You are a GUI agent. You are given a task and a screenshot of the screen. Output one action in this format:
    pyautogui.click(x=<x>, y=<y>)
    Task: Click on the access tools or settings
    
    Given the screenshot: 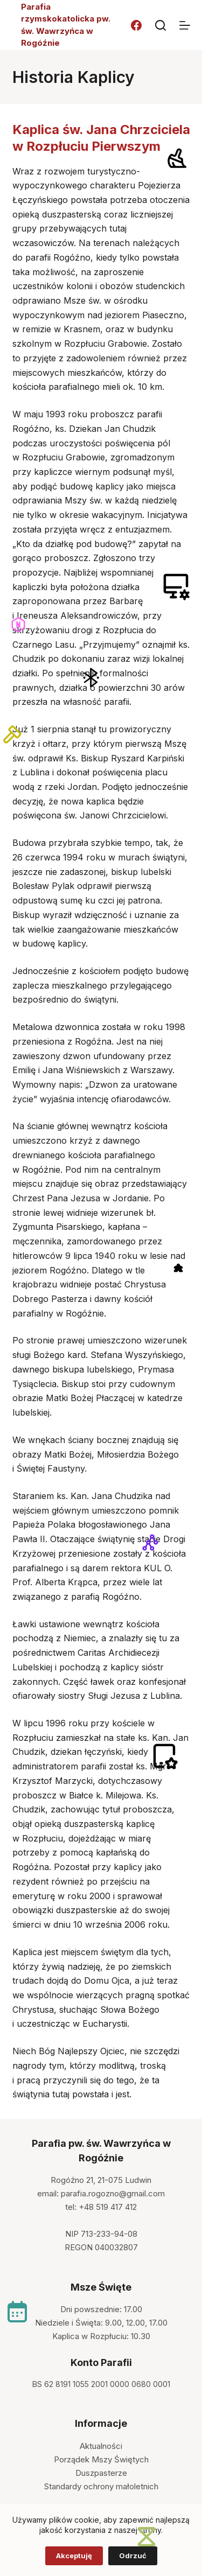 What is the action you would take?
    pyautogui.click(x=12, y=734)
    